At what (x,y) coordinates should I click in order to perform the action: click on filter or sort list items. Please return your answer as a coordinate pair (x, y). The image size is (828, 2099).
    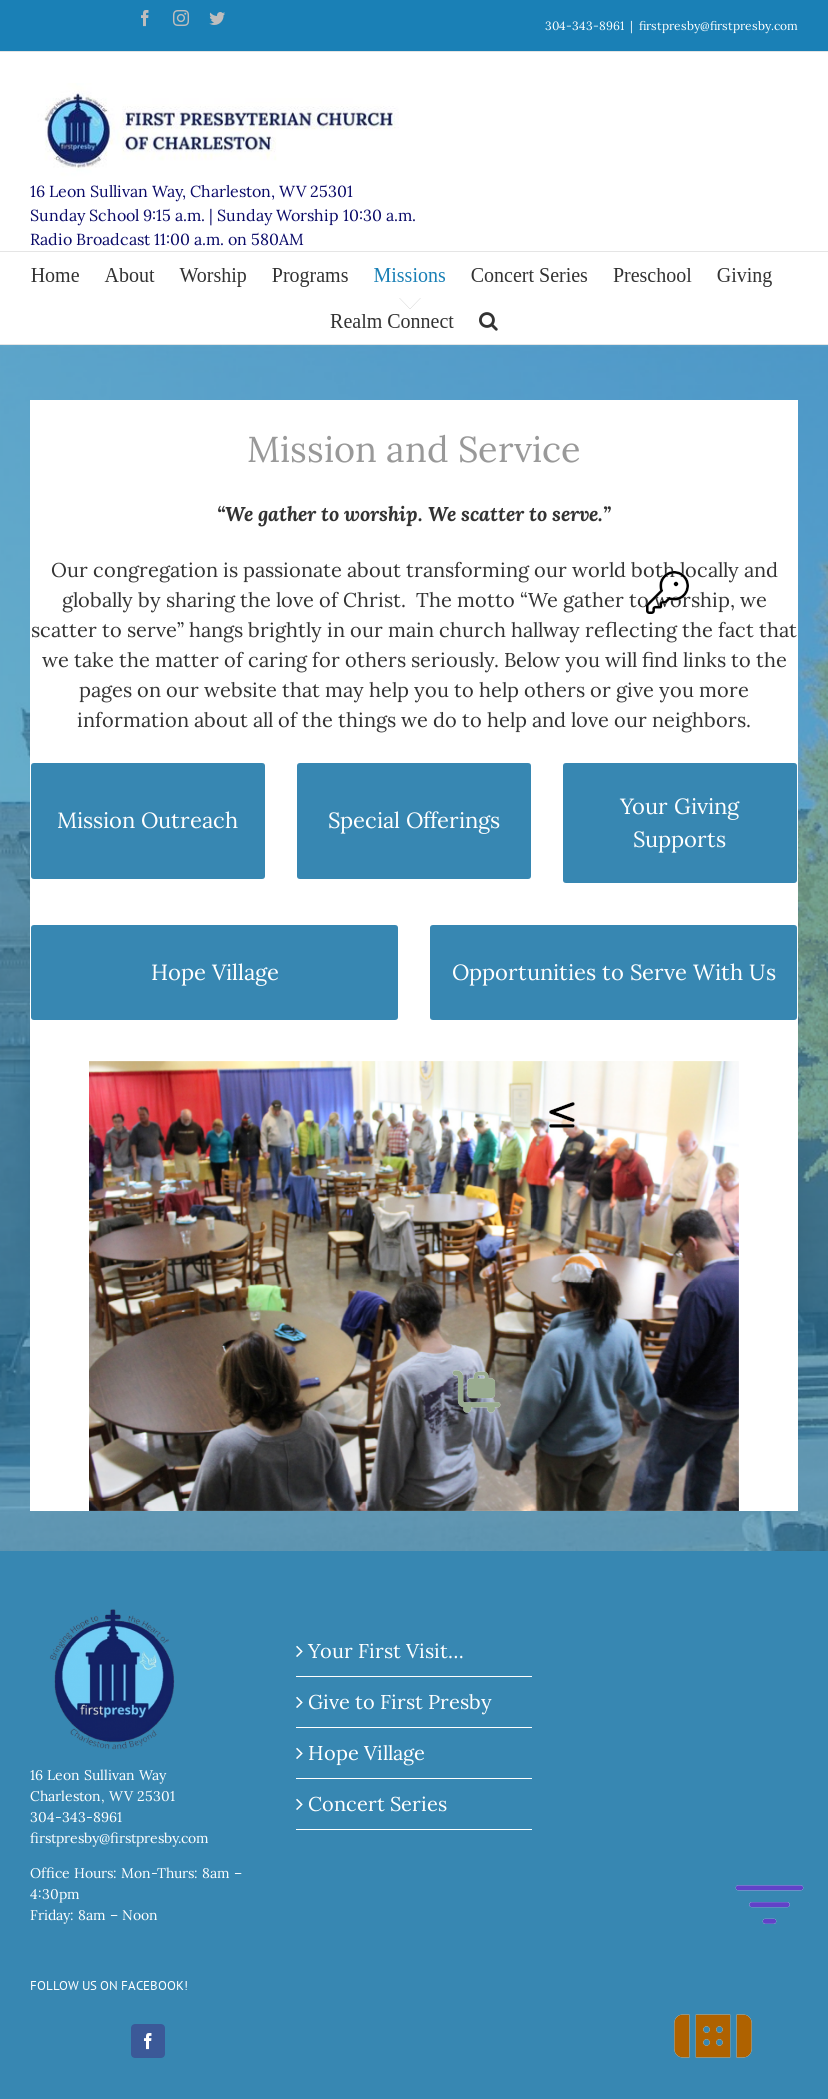
    Looking at the image, I should click on (769, 1905).